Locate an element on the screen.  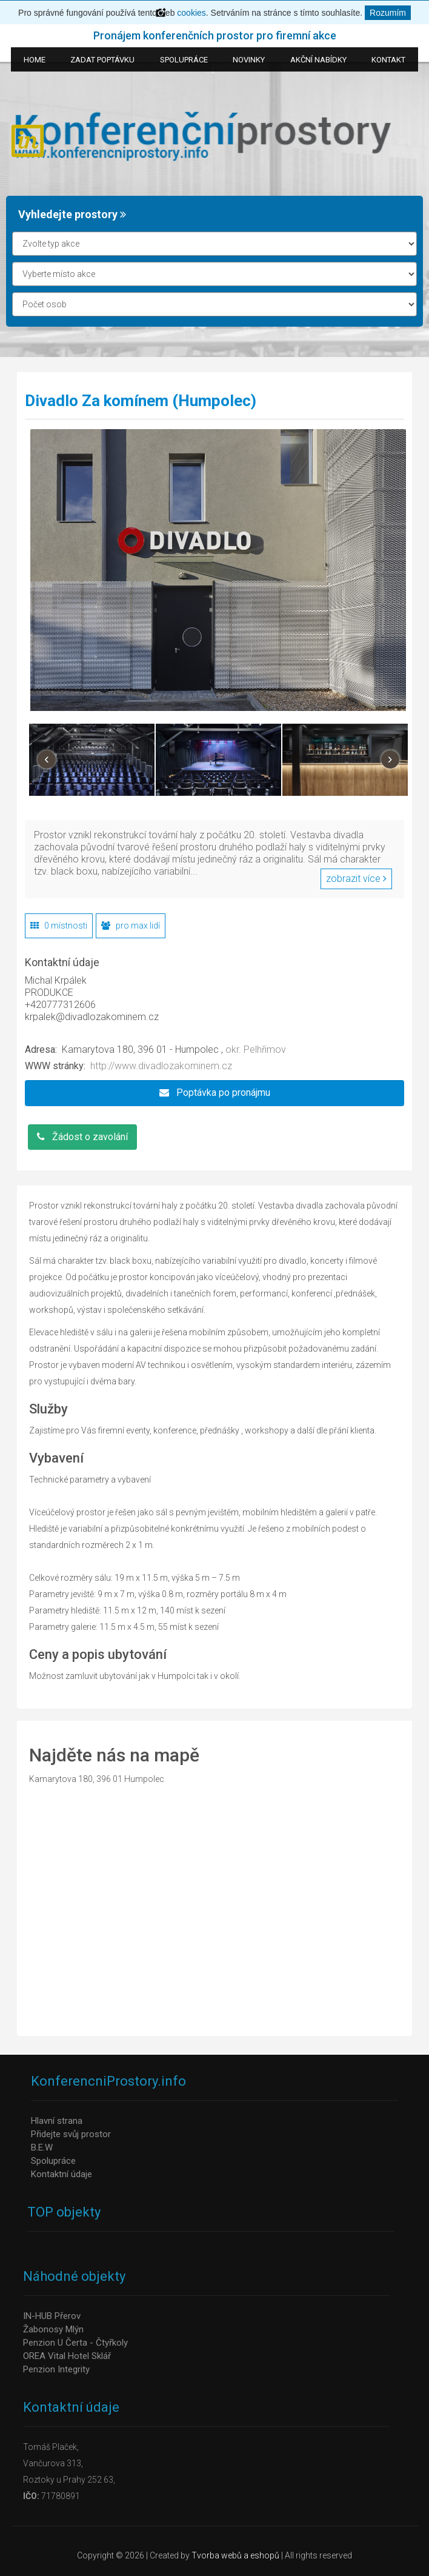
open InVision app is located at coordinates (27, 141).